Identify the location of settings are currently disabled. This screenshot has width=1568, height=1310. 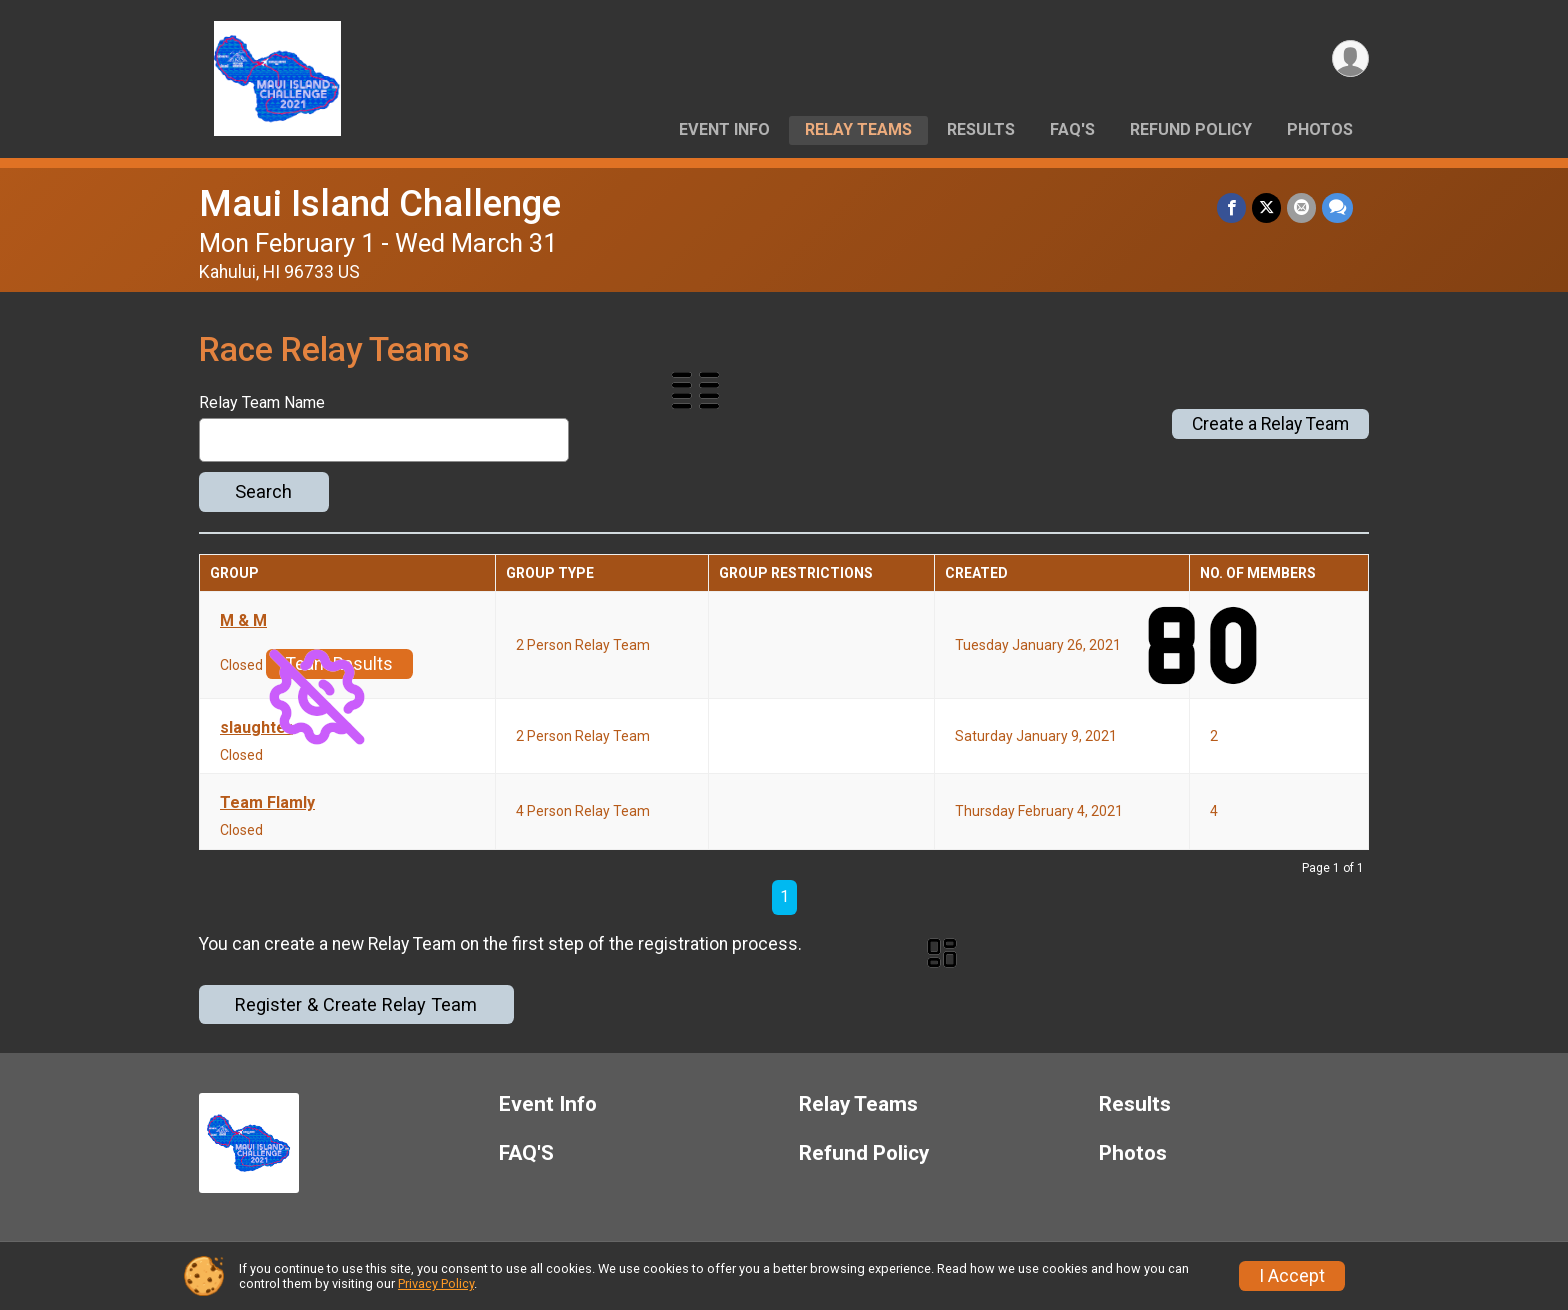
(317, 697).